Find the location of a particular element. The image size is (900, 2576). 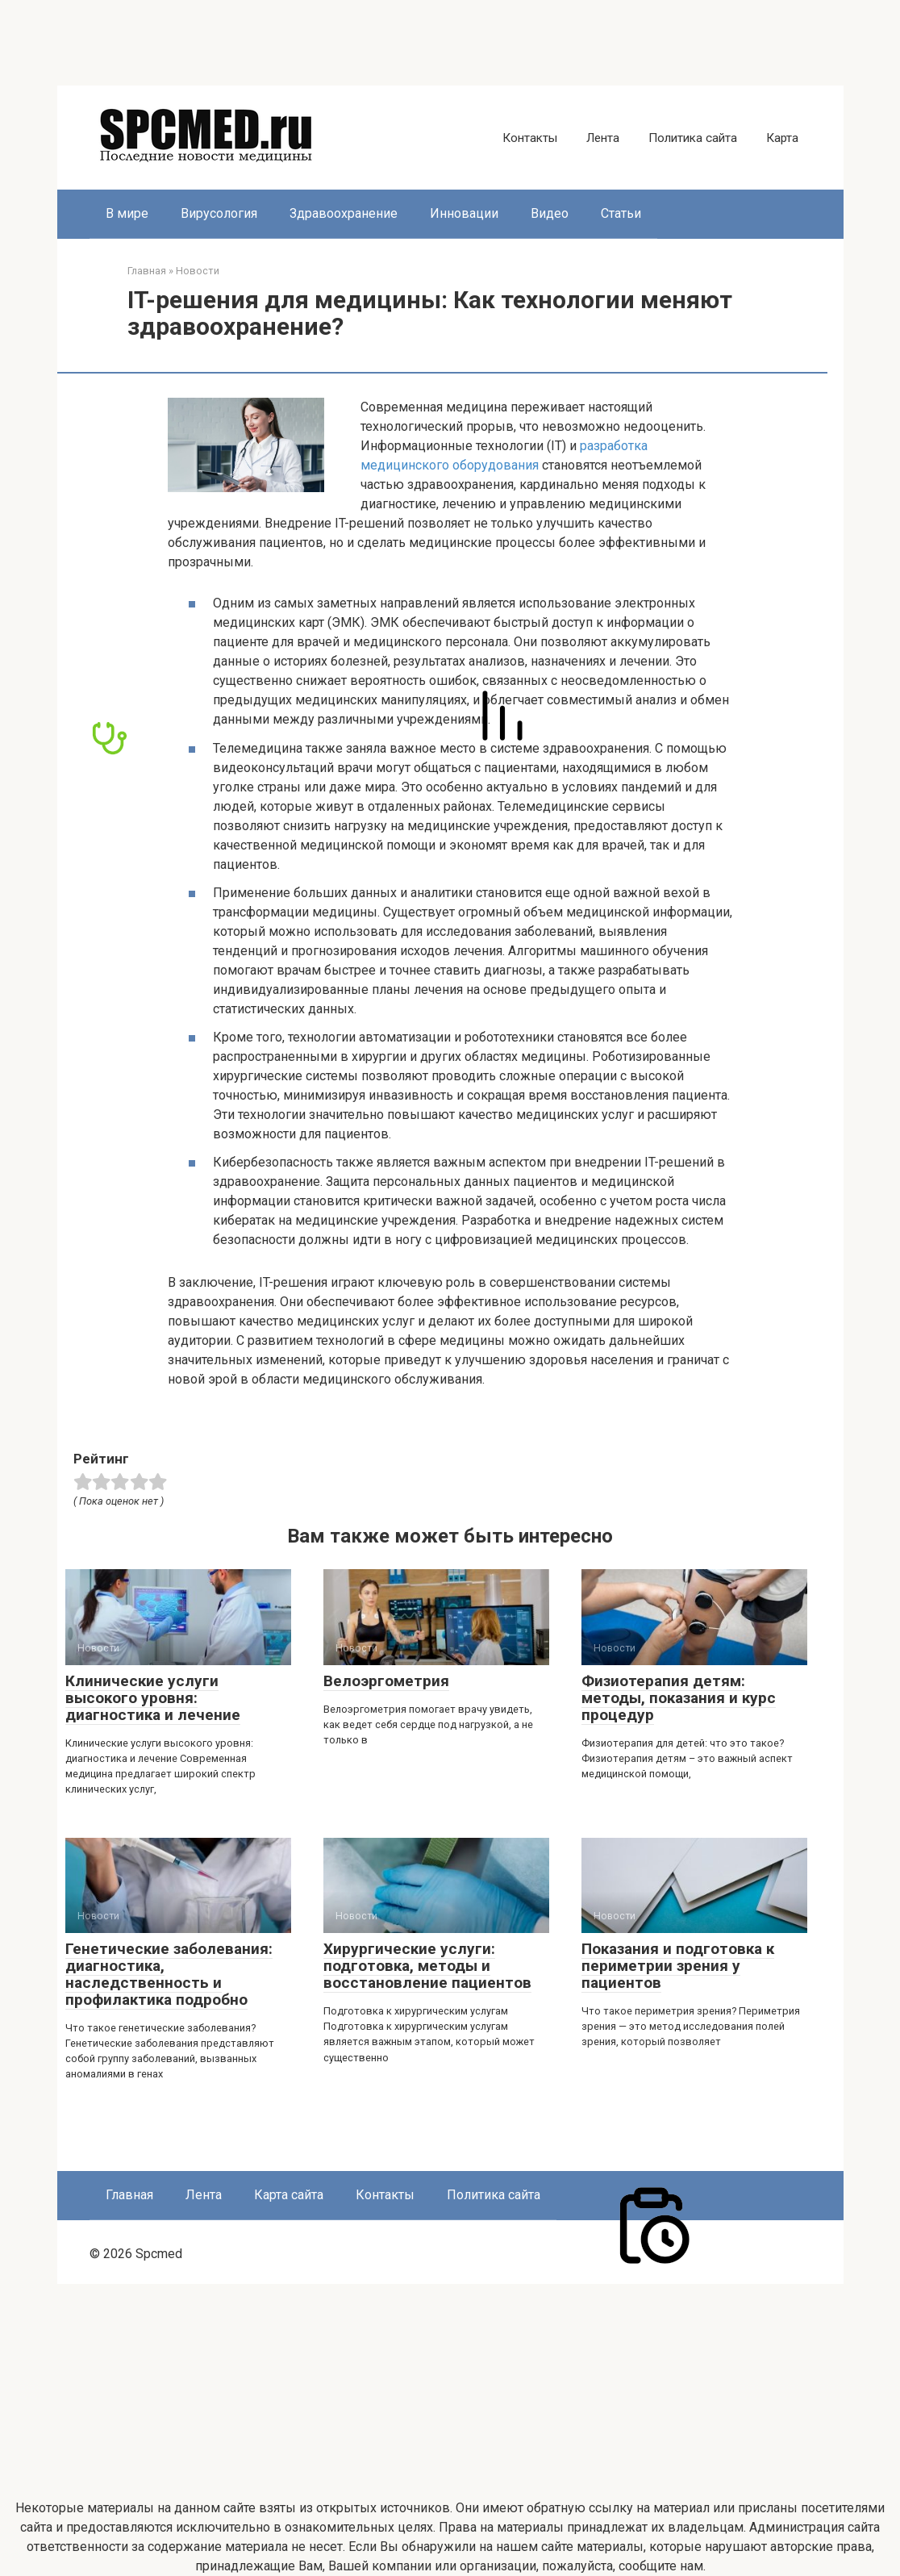

view clipboard history is located at coordinates (651, 2225).